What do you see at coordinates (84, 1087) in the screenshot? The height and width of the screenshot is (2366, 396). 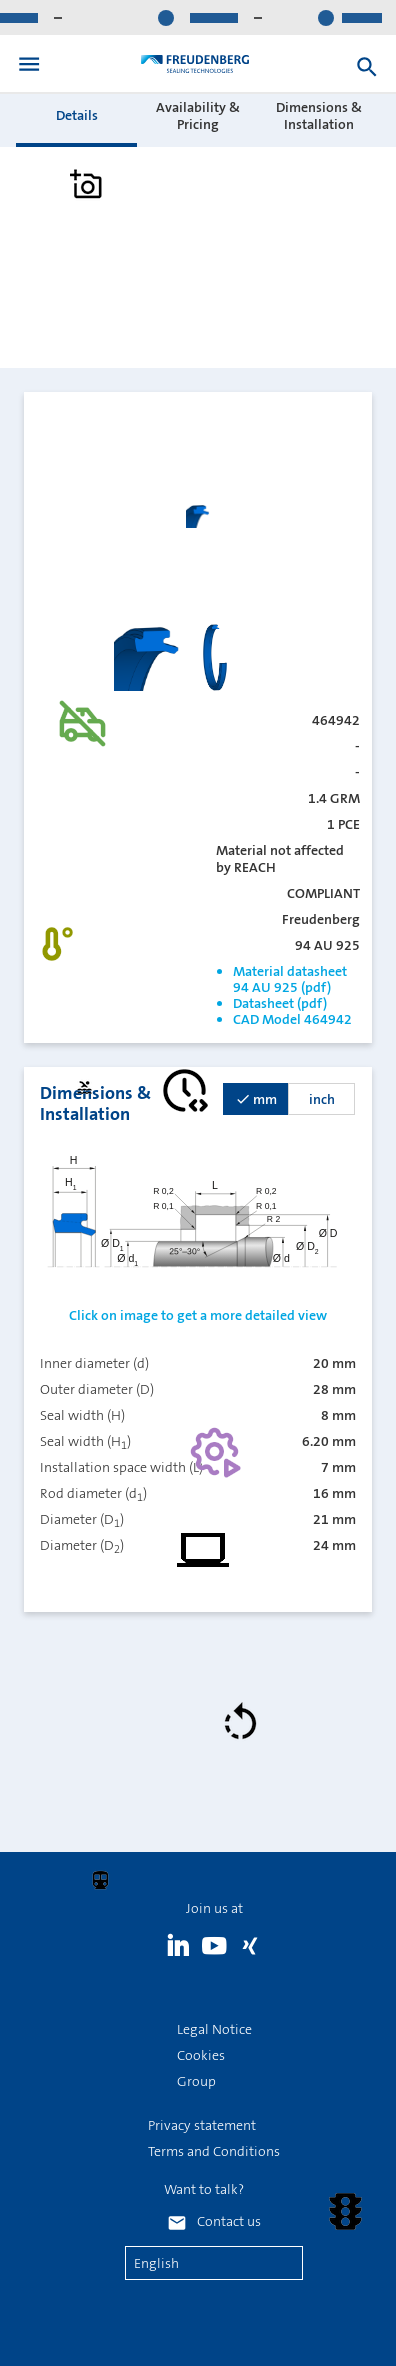 I see `indicates swimming pool amenity available` at bounding box center [84, 1087].